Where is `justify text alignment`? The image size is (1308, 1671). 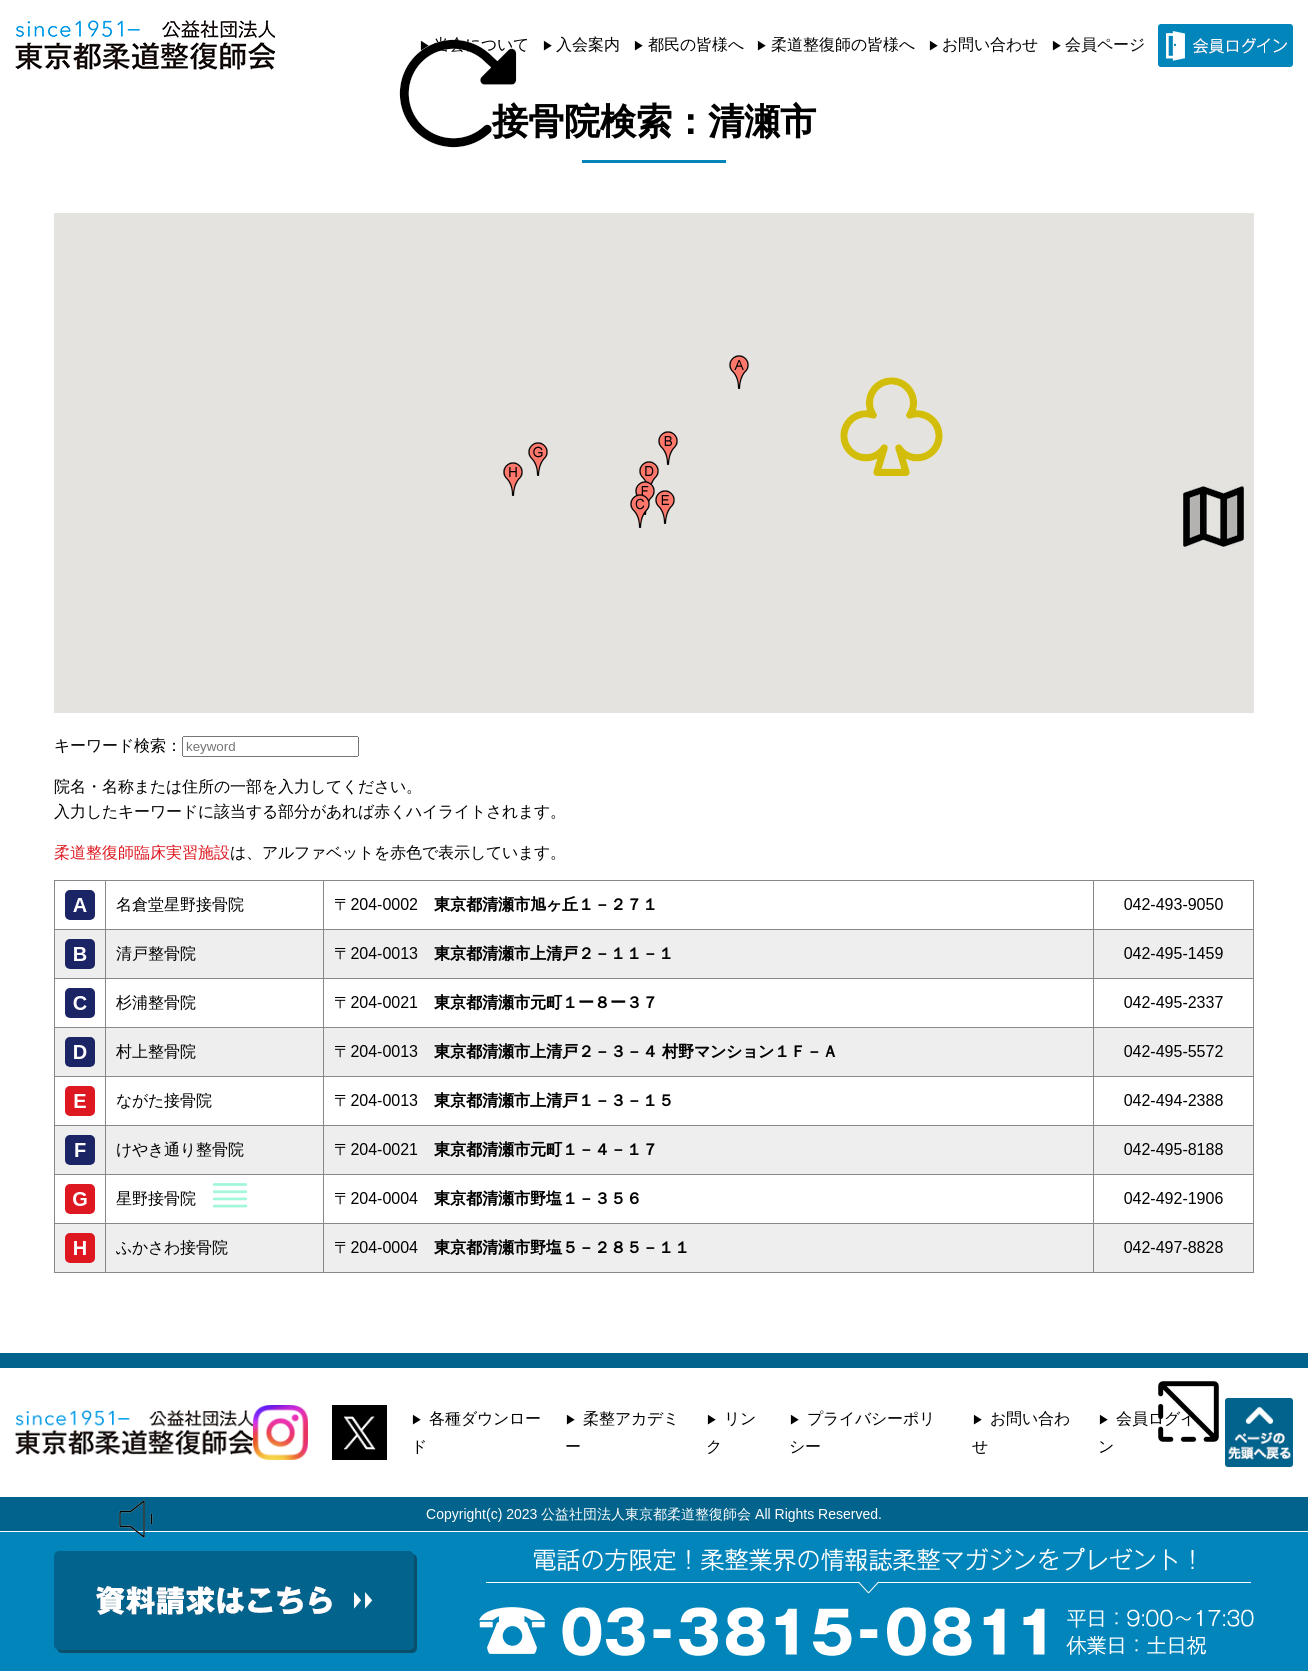 justify text alignment is located at coordinates (230, 1196).